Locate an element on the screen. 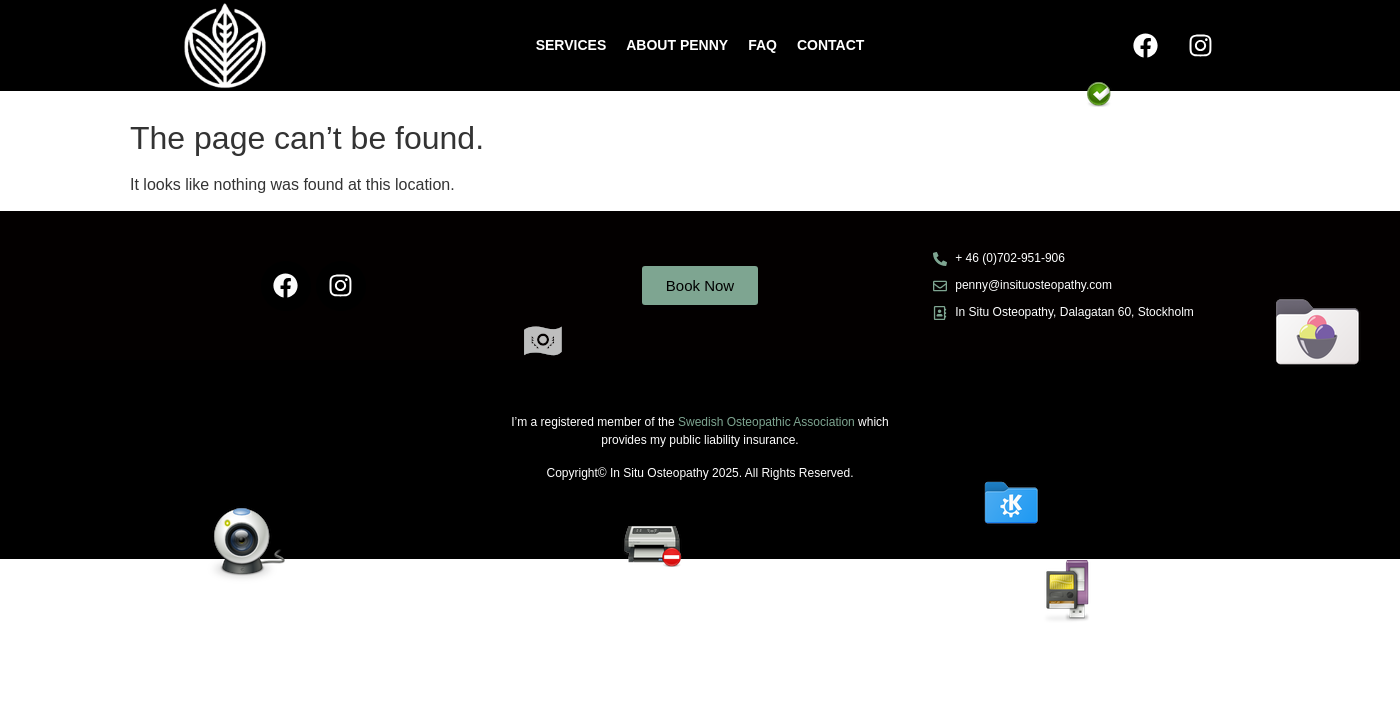 The width and height of the screenshot is (1400, 720). indicates a default or selected item is located at coordinates (1099, 94).